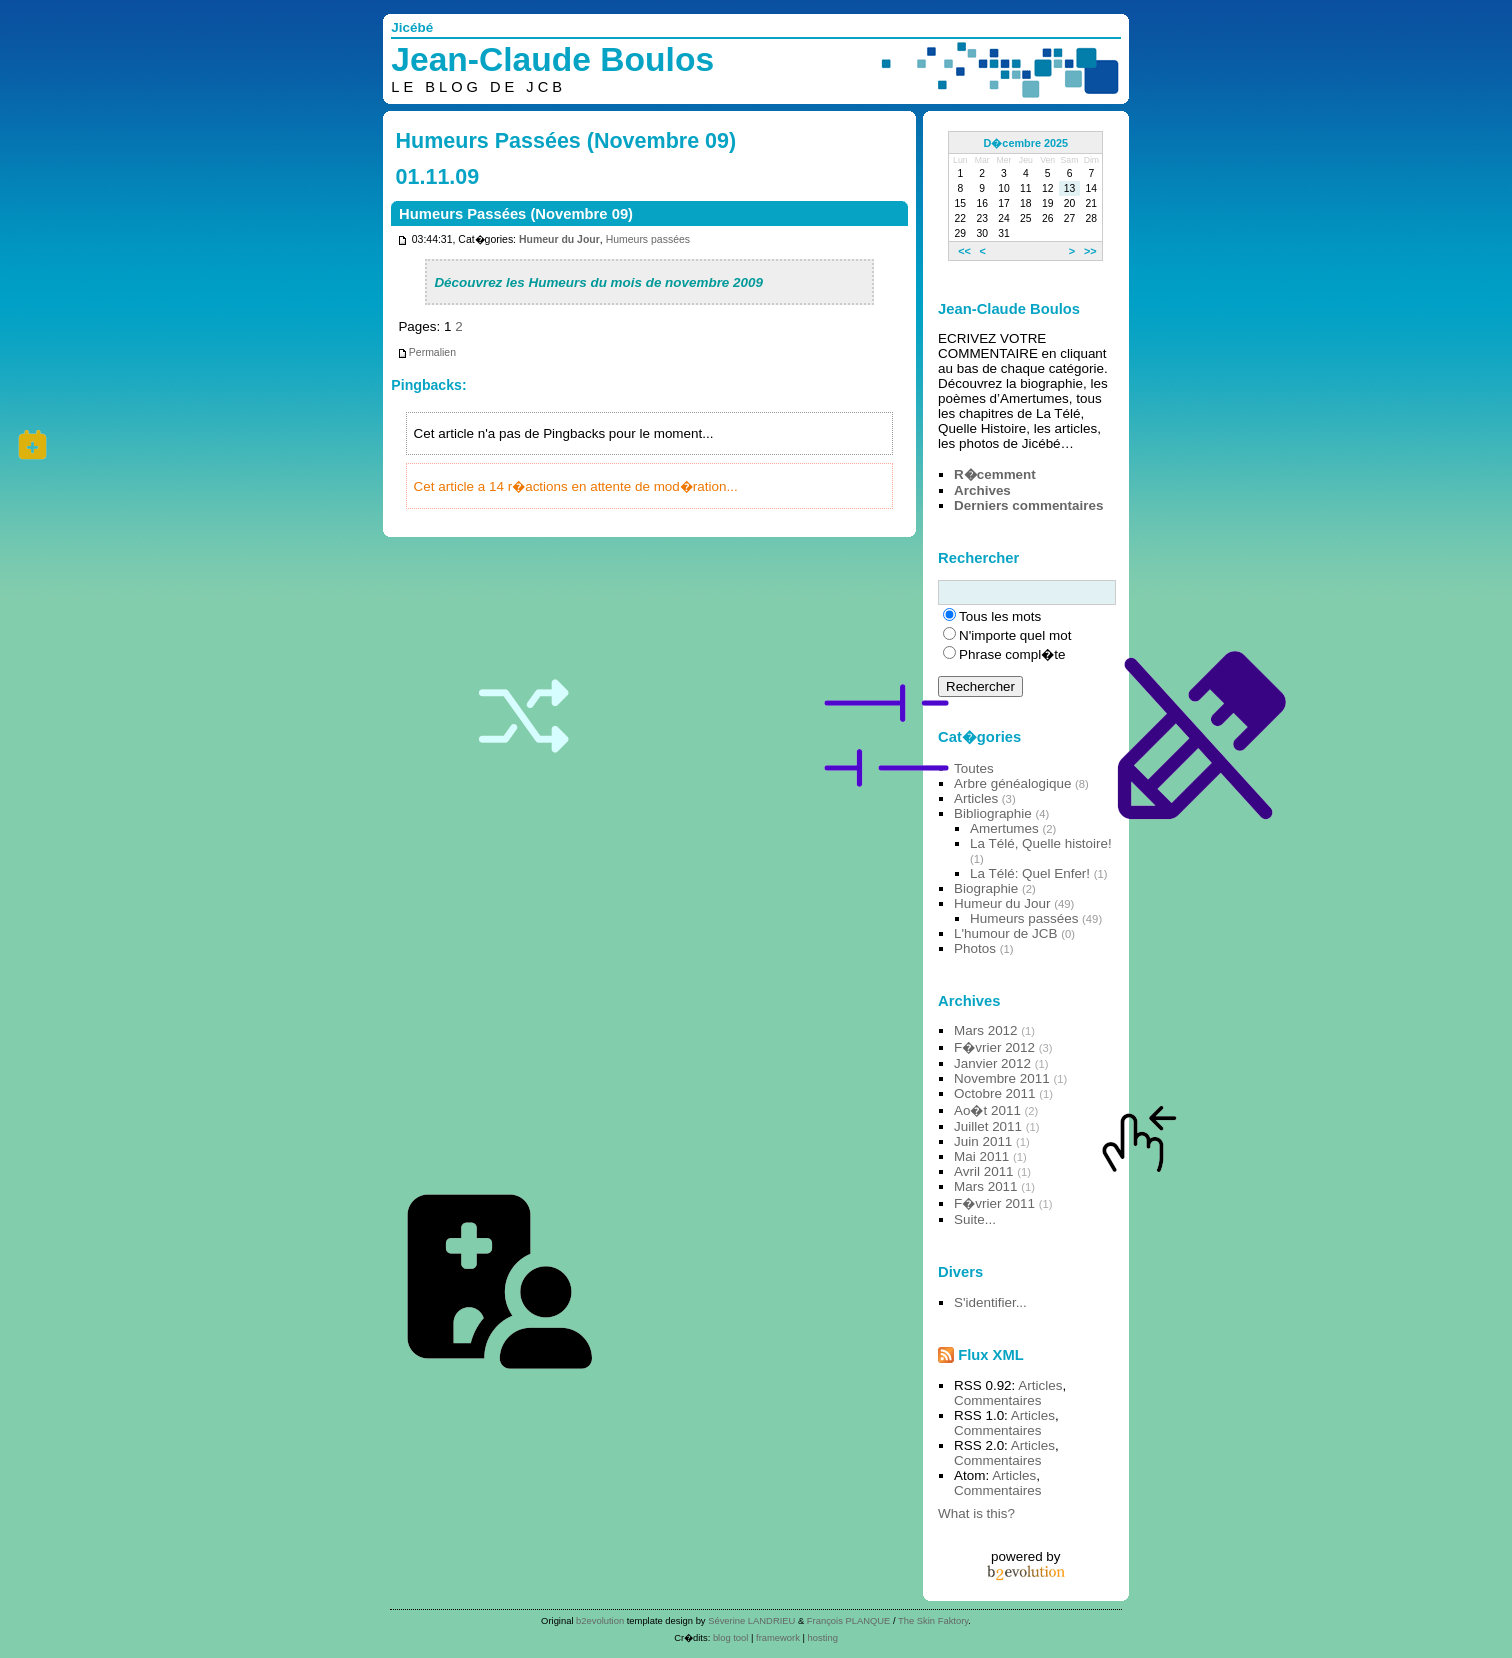 The width and height of the screenshot is (1512, 1658). What do you see at coordinates (522, 716) in the screenshot?
I see `shuffle or randomize playback order` at bounding box center [522, 716].